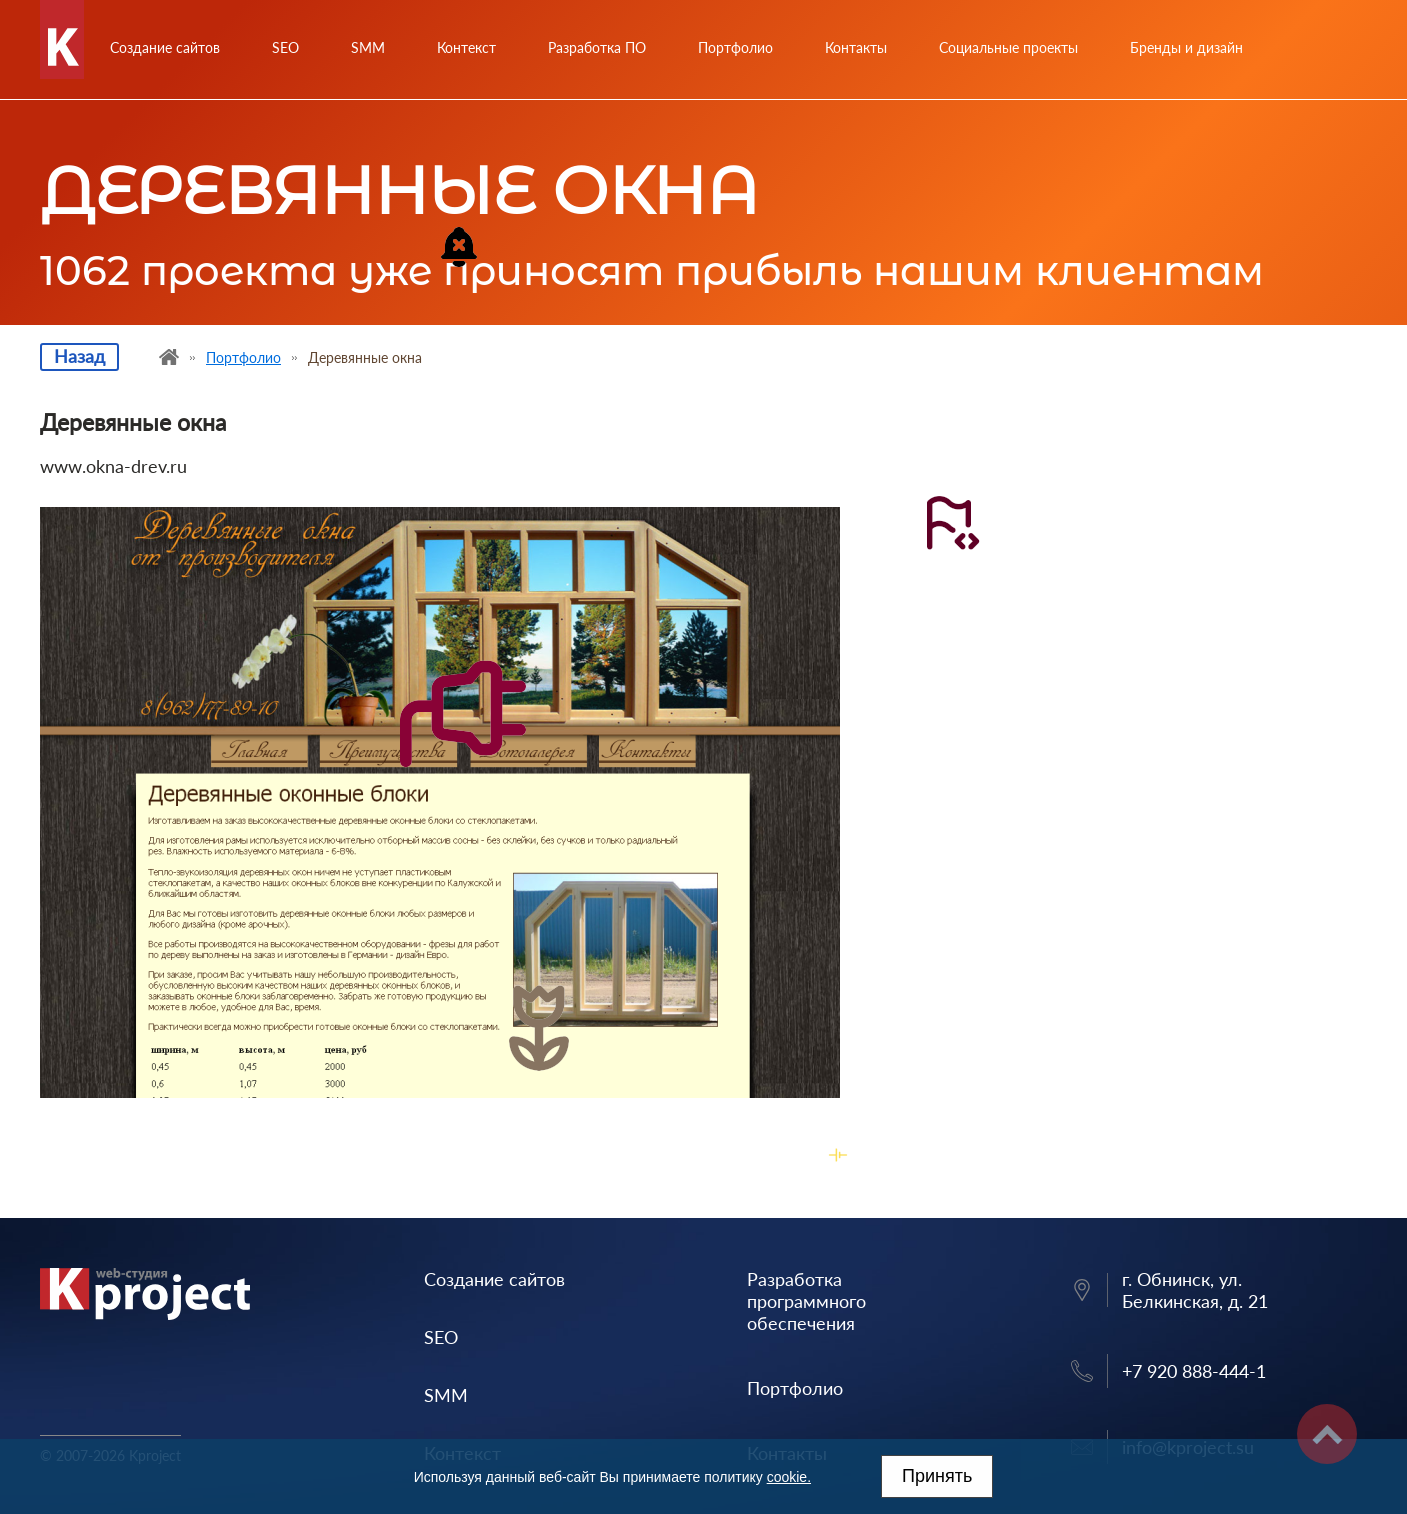 This screenshot has width=1407, height=1514. What do you see at coordinates (838, 1155) in the screenshot?
I see `represents a battery or power cell in a circuit diagram` at bounding box center [838, 1155].